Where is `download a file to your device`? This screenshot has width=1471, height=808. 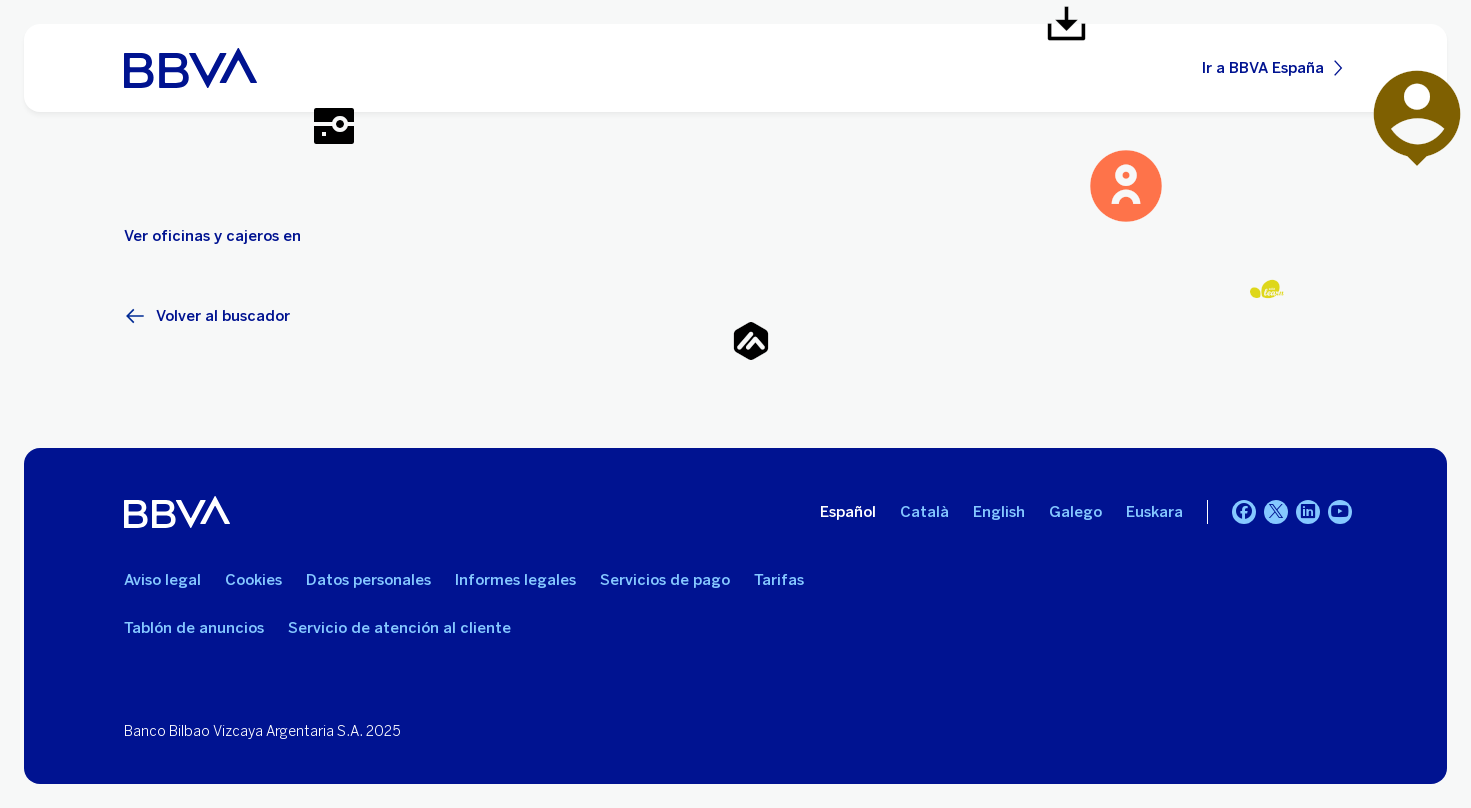
download a file to your device is located at coordinates (1066, 23).